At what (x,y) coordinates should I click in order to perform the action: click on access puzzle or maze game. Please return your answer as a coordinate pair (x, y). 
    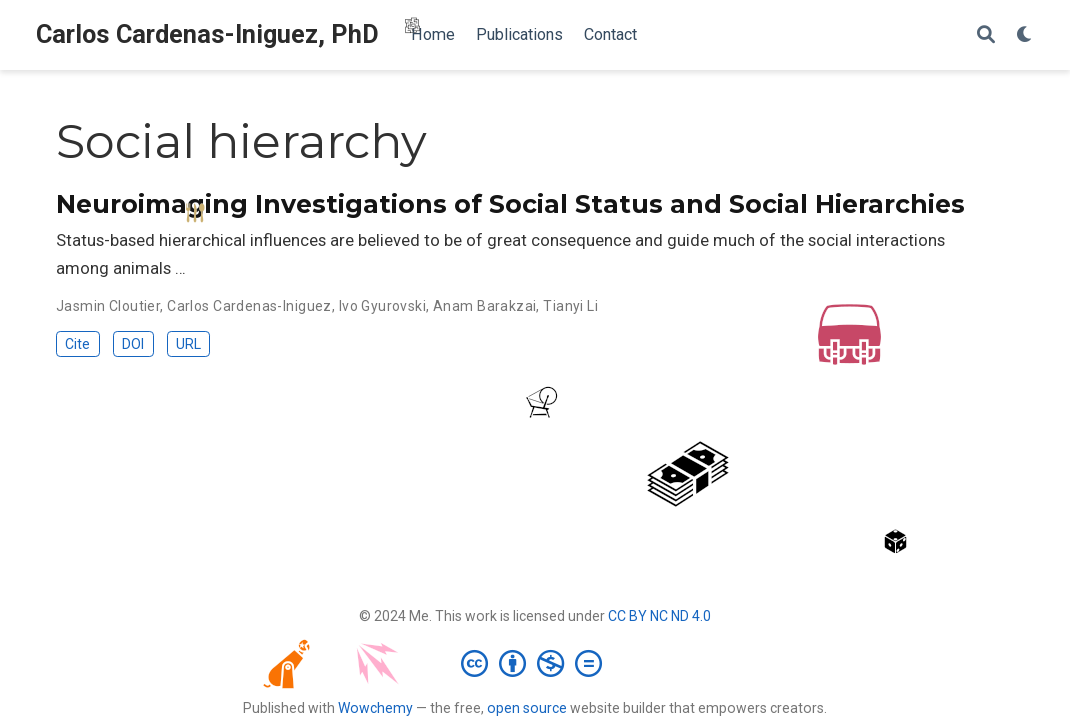
    Looking at the image, I should click on (412, 25).